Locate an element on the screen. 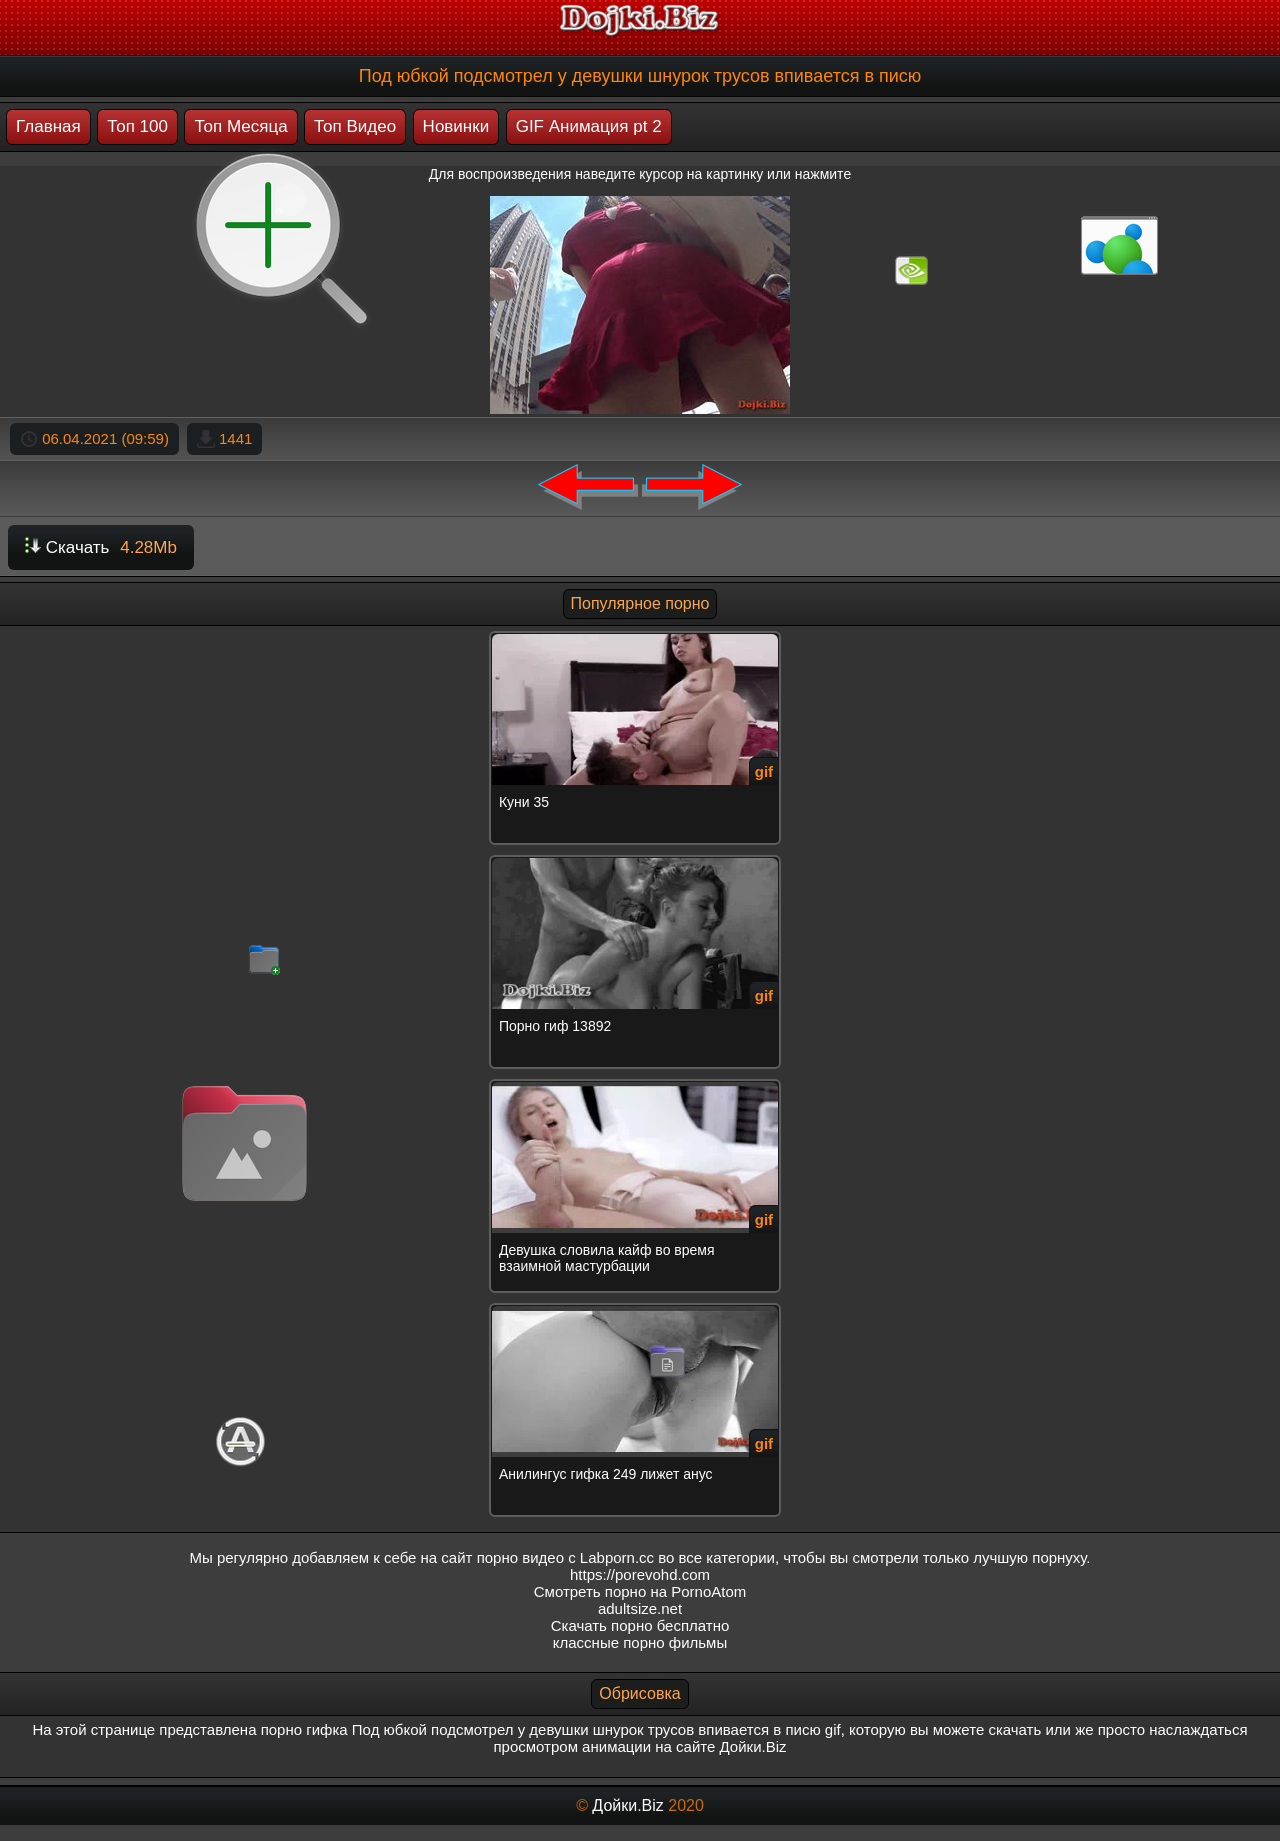  open the software updater application is located at coordinates (240, 1441).